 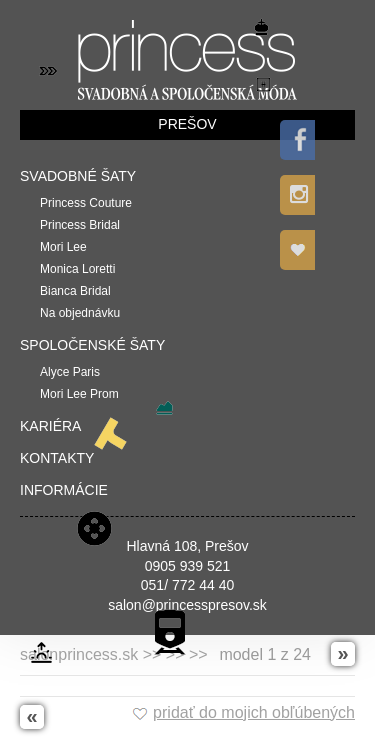 I want to click on view train schedules or rail services, so click(x=170, y=632).